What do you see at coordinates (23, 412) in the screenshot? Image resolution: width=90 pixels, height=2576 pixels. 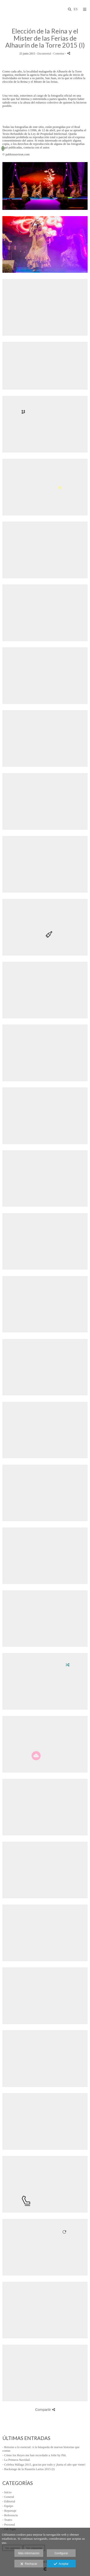 I see `create a new branch in version control` at bounding box center [23, 412].